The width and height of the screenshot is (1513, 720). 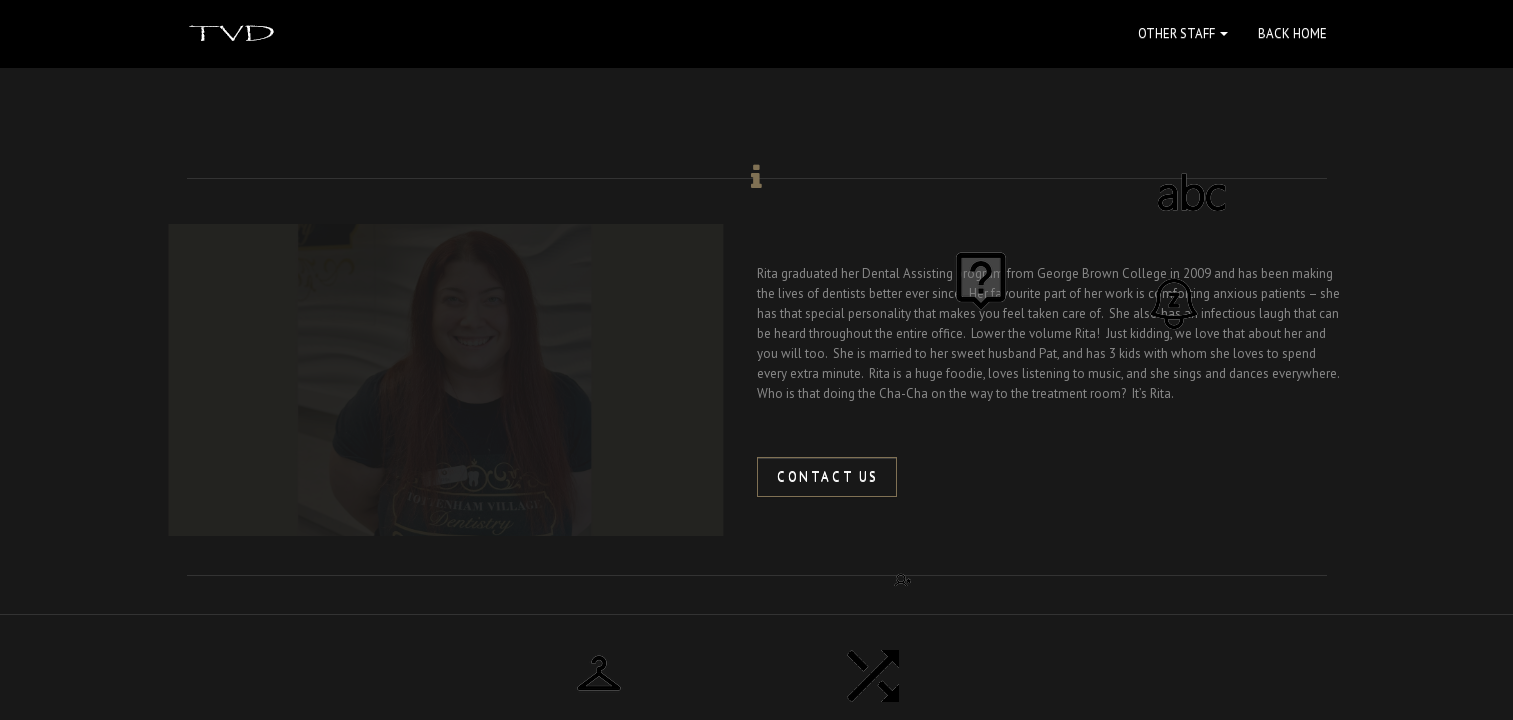 What do you see at coordinates (599, 673) in the screenshot?
I see `access wardrobe or clothing options` at bounding box center [599, 673].